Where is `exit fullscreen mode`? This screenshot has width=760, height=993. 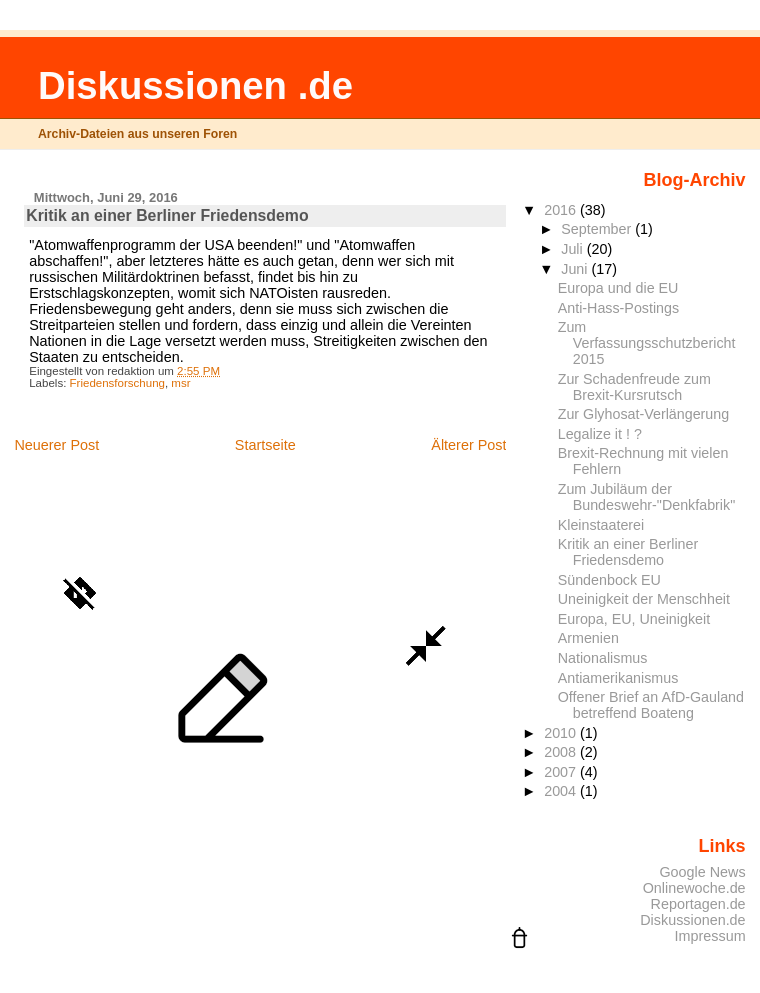 exit fullscreen mode is located at coordinates (426, 646).